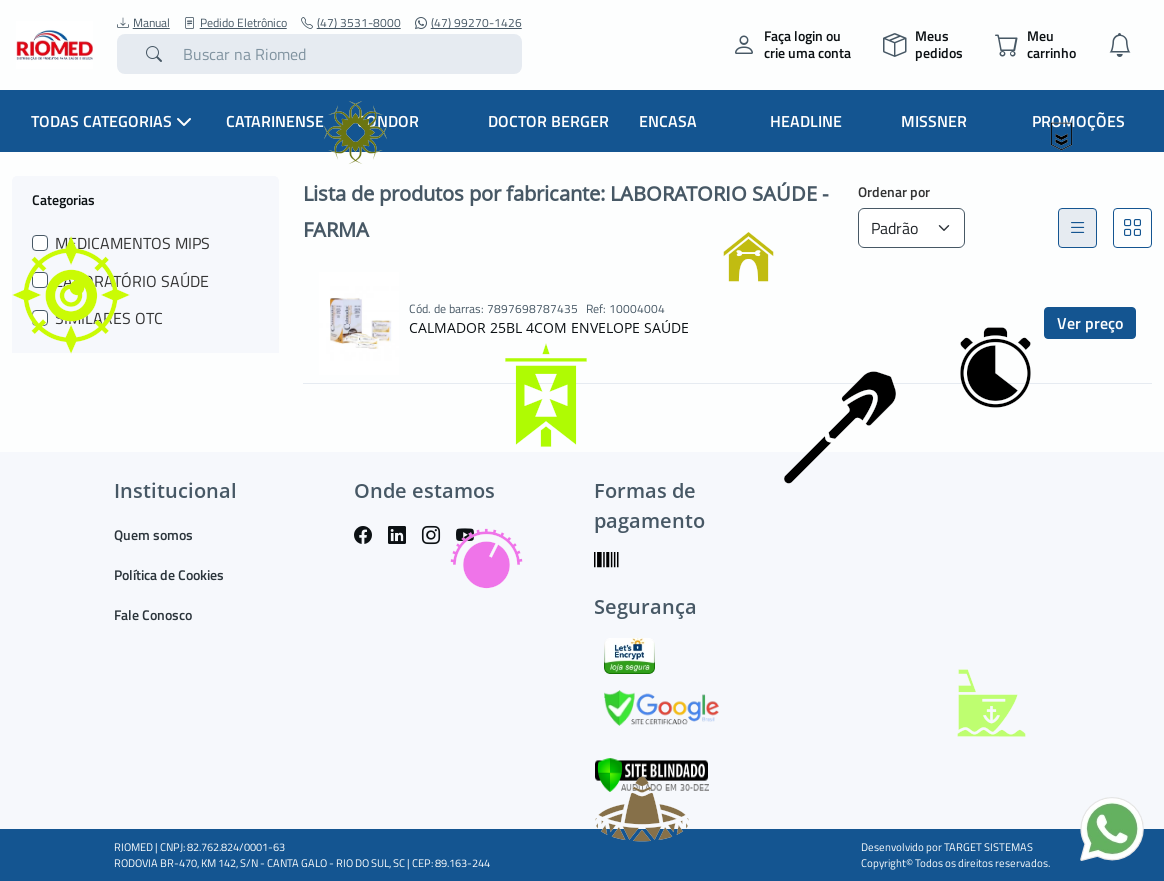 This screenshot has height=881, width=1164. What do you see at coordinates (355, 132) in the screenshot?
I see `decorative design element or divider` at bounding box center [355, 132].